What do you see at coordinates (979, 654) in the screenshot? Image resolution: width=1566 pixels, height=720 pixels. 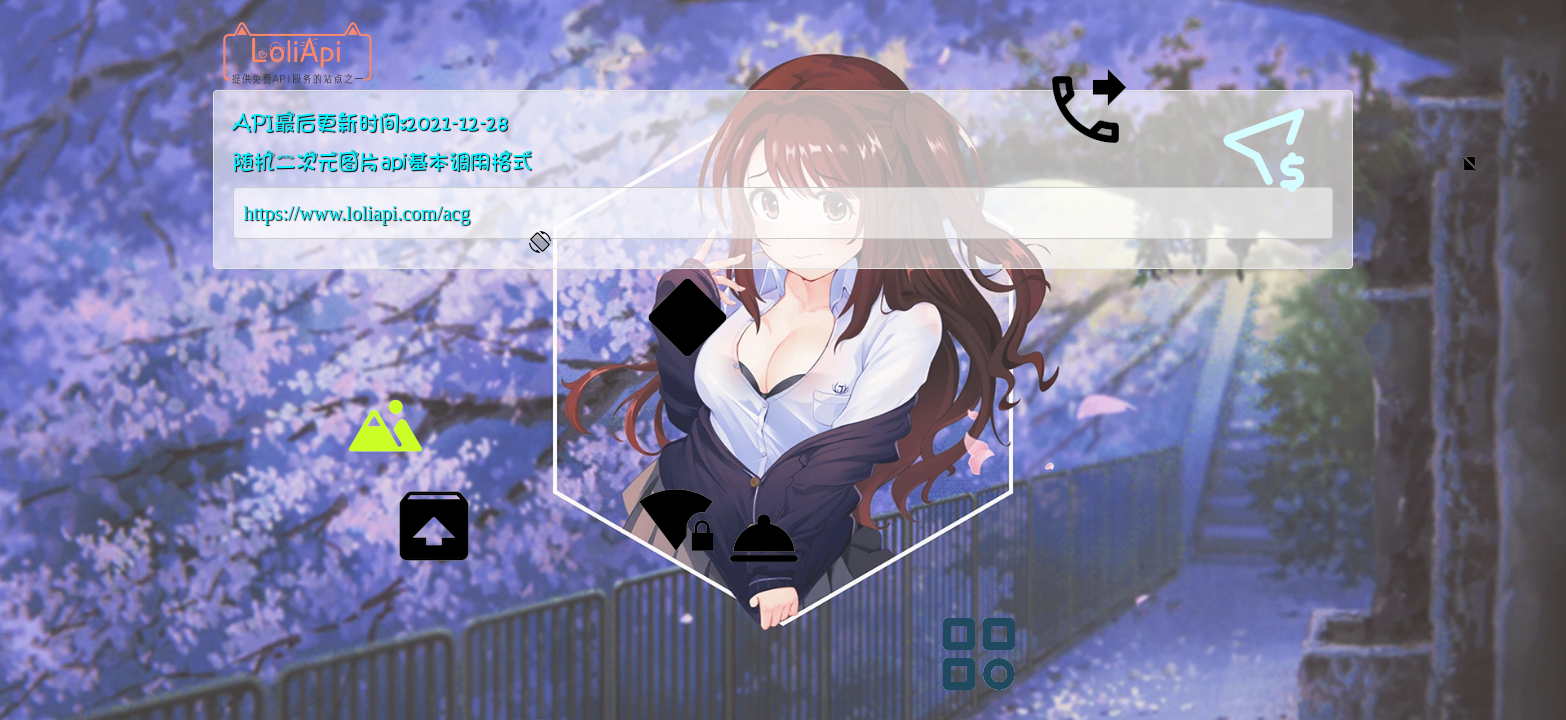 I see `browse categories or sections` at bounding box center [979, 654].